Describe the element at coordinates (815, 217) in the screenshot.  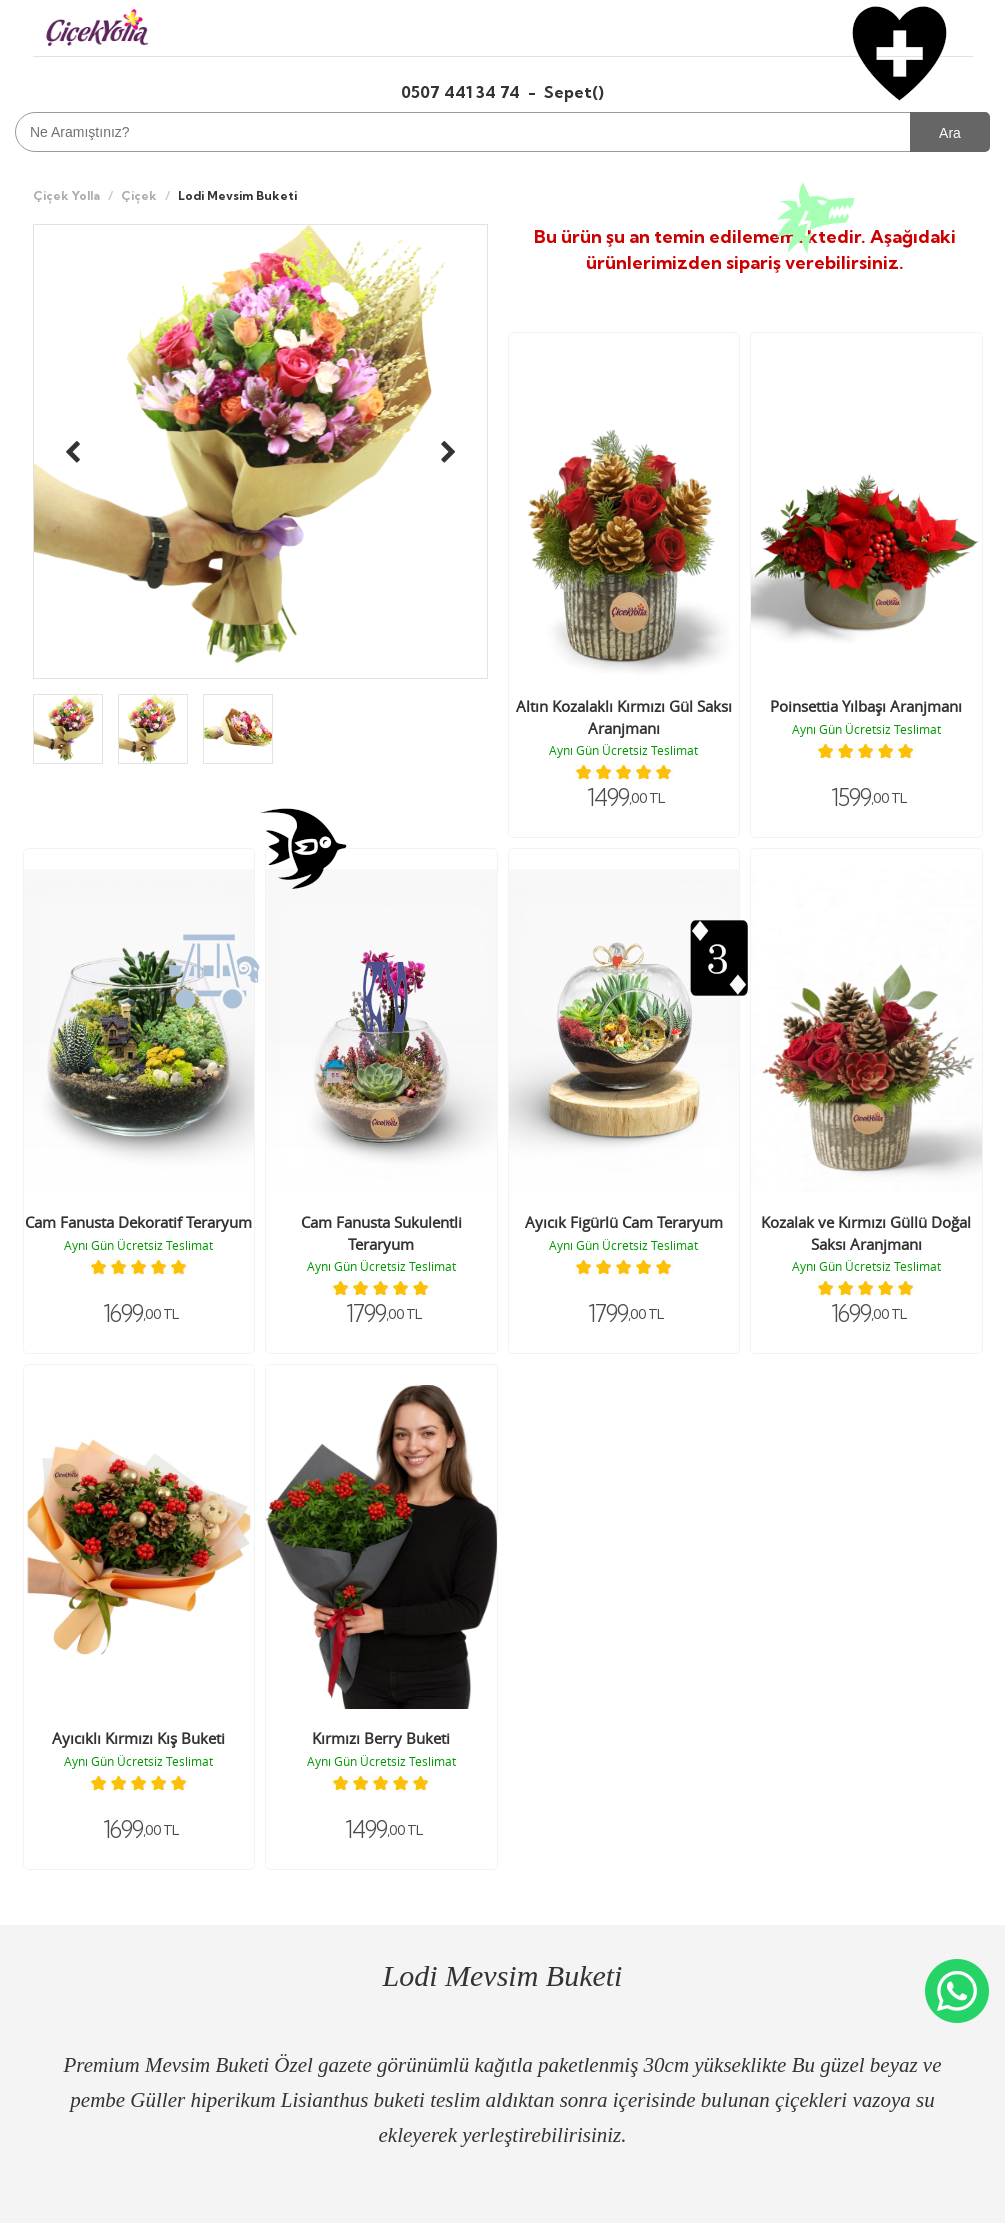
I see `select wolf character or team` at that location.